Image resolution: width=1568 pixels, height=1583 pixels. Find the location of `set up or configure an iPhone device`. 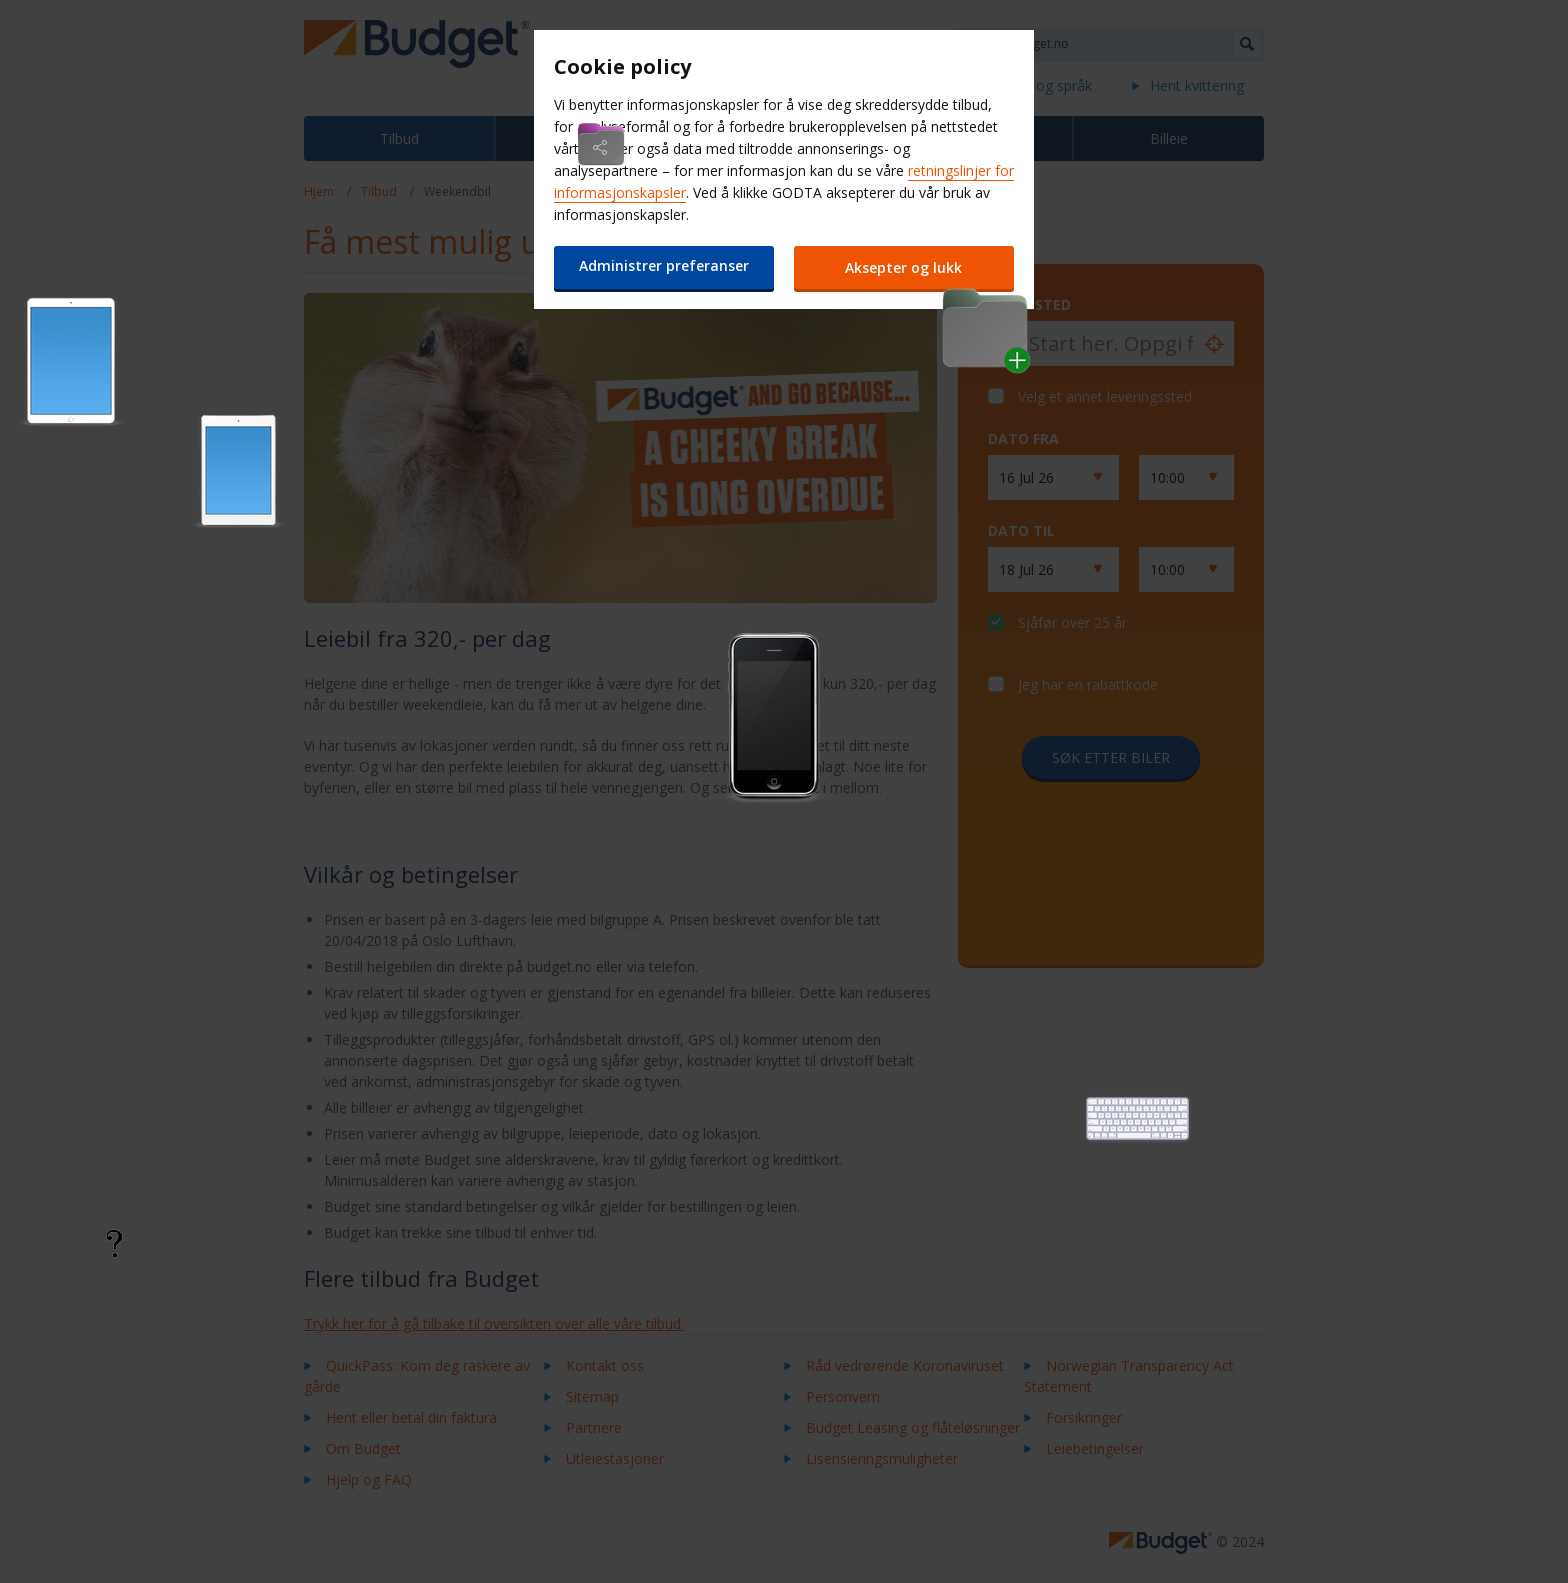

set up or configure an iPhone device is located at coordinates (774, 714).